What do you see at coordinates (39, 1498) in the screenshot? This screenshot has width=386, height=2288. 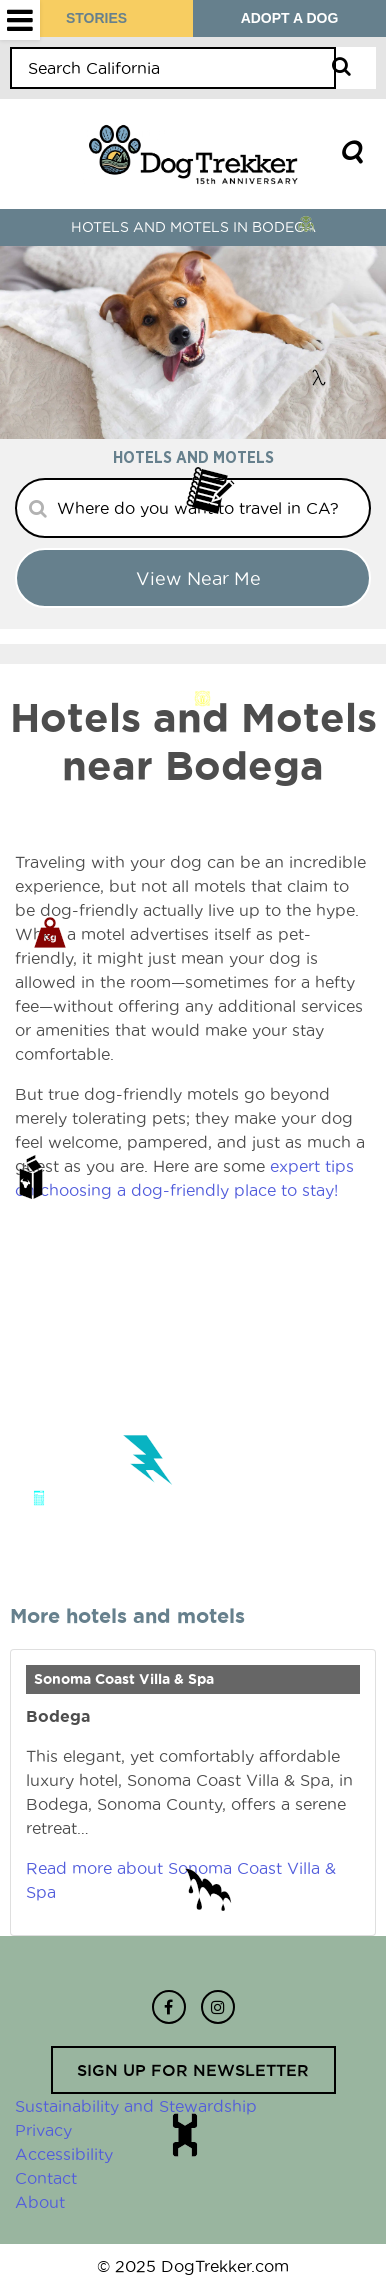 I see `open the calculator app` at bounding box center [39, 1498].